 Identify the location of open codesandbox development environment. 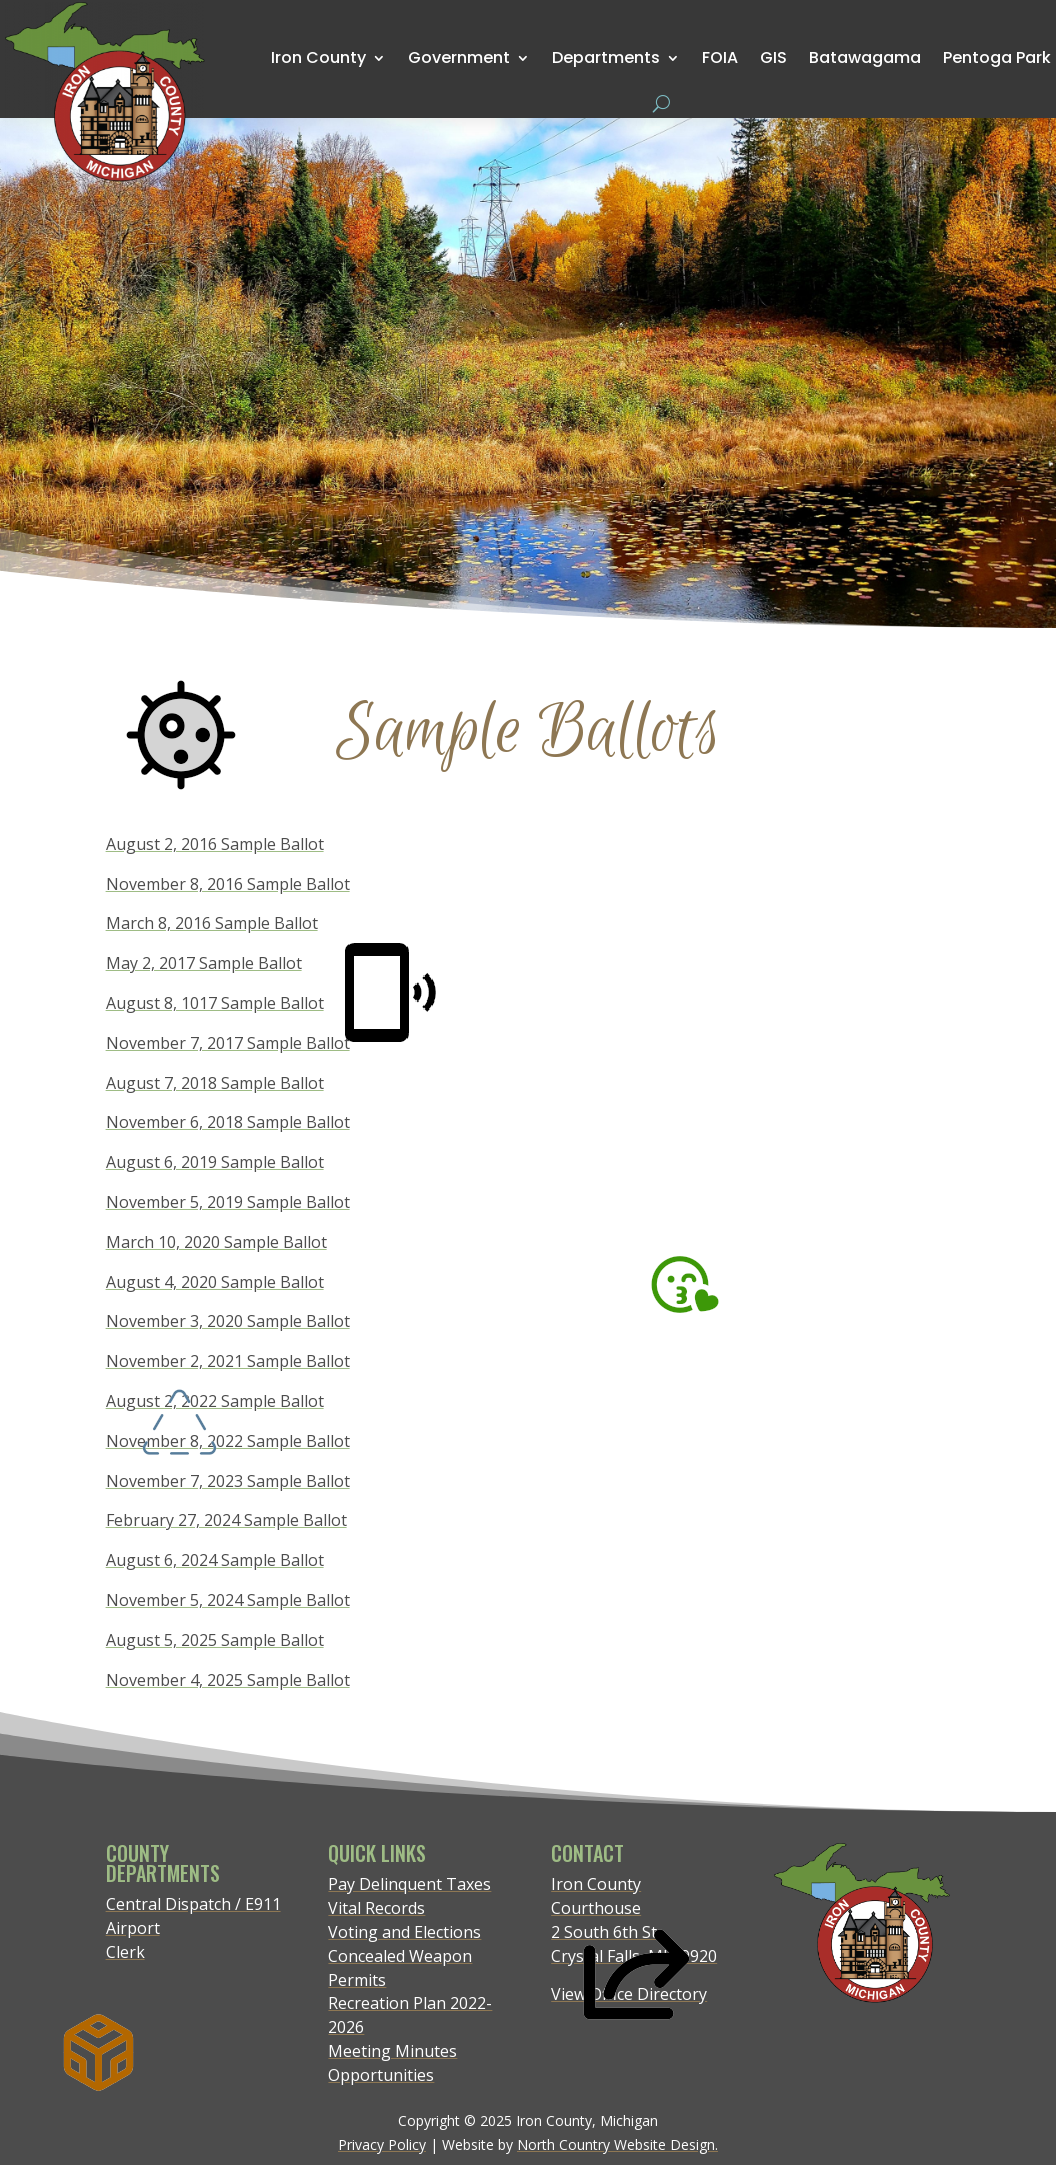
(98, 2052).